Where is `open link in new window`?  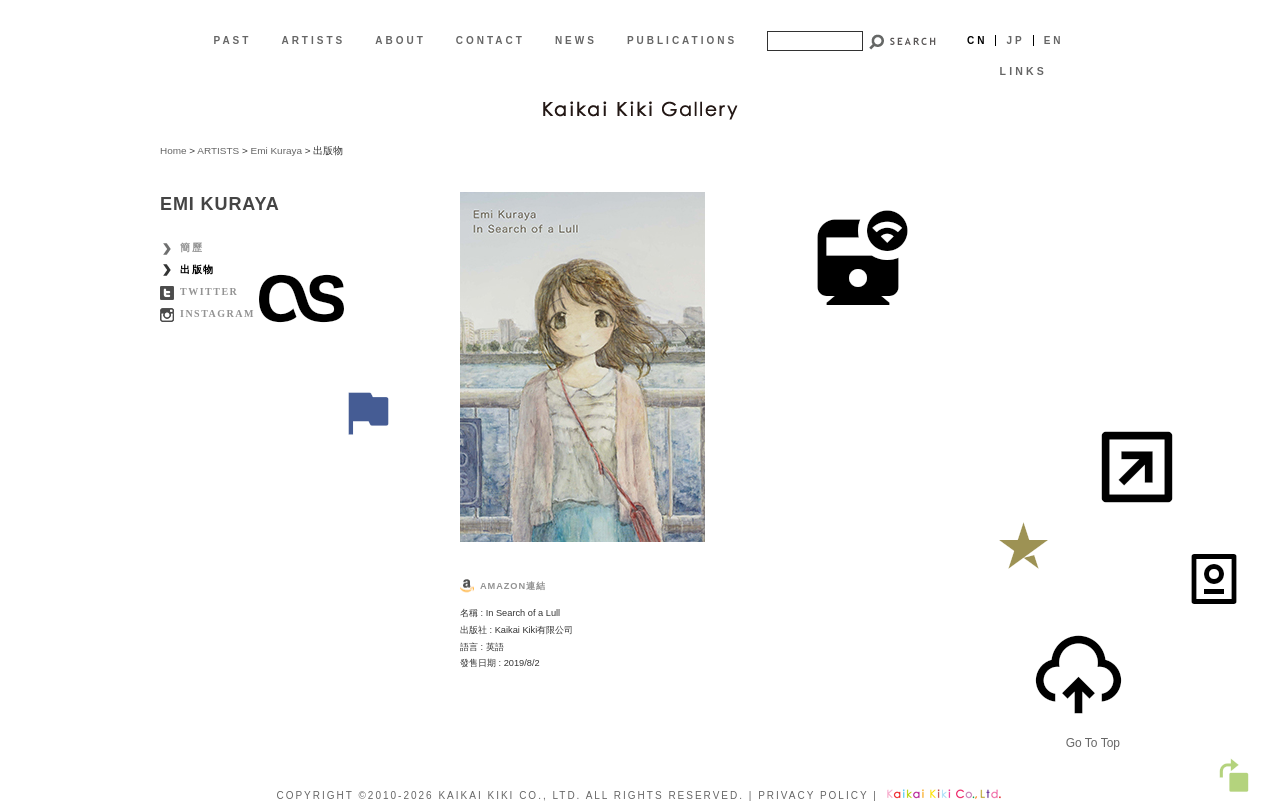 open link in new window is located at coordinates (1137, 467).